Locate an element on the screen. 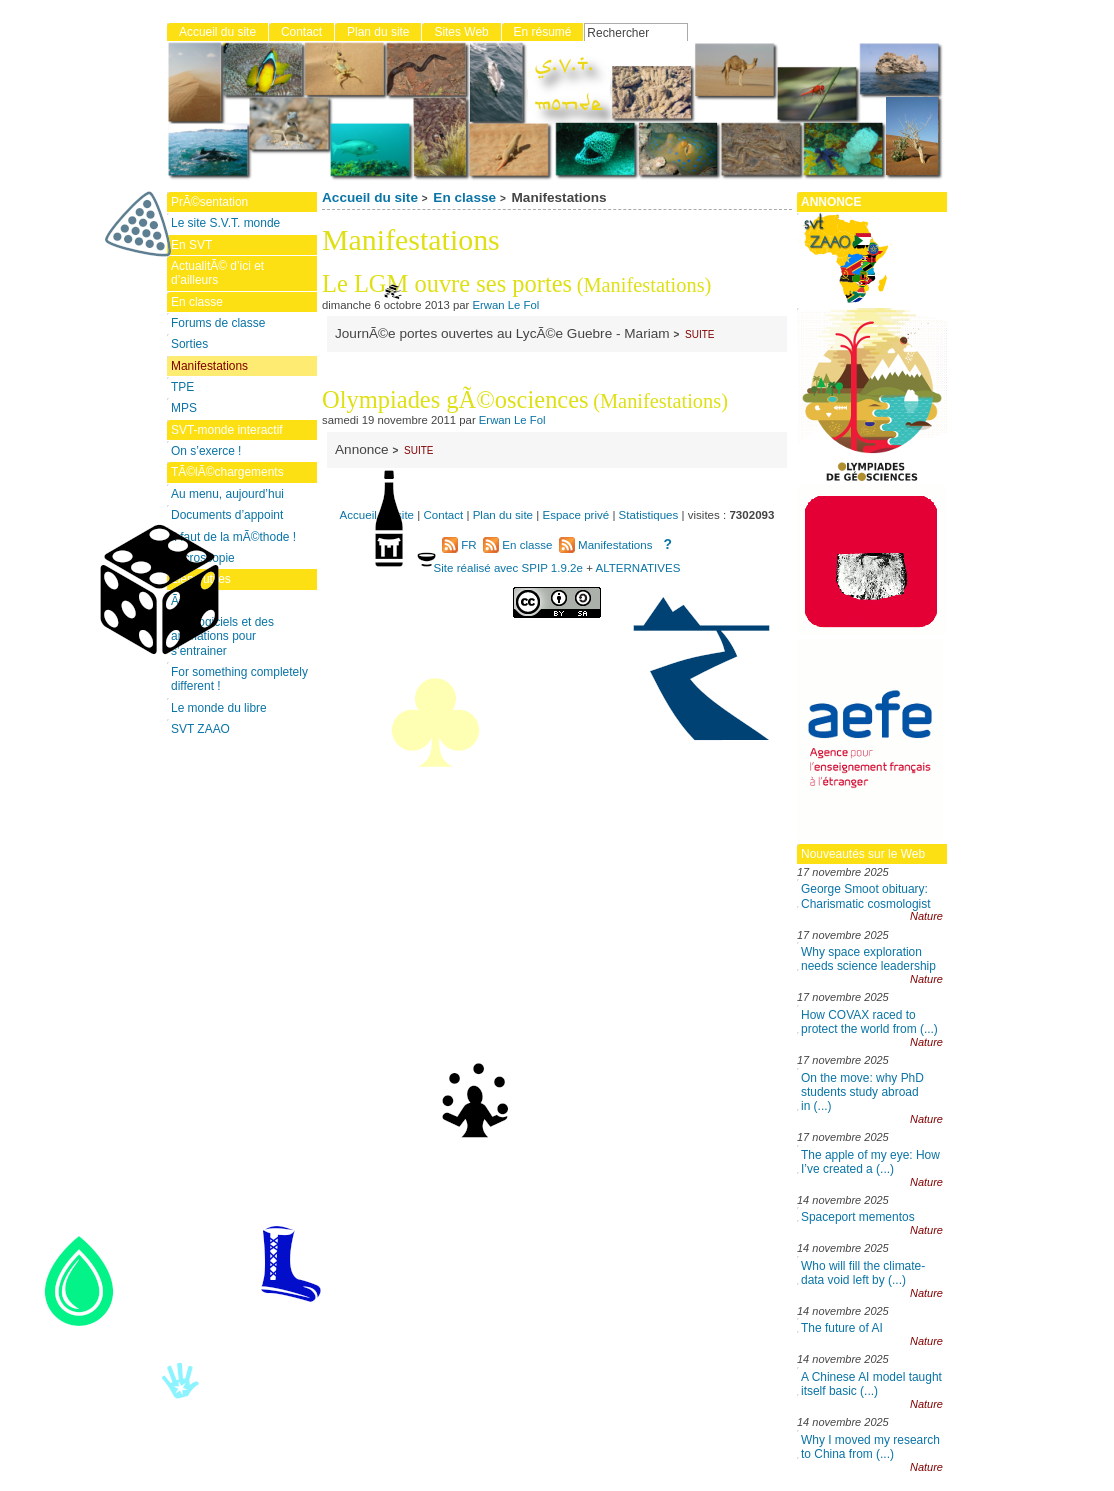 The width and height of the screenshot is (1114, 1491). indicates a topaz gem or jewel resource in-game is located at coordinates (79, 1281).